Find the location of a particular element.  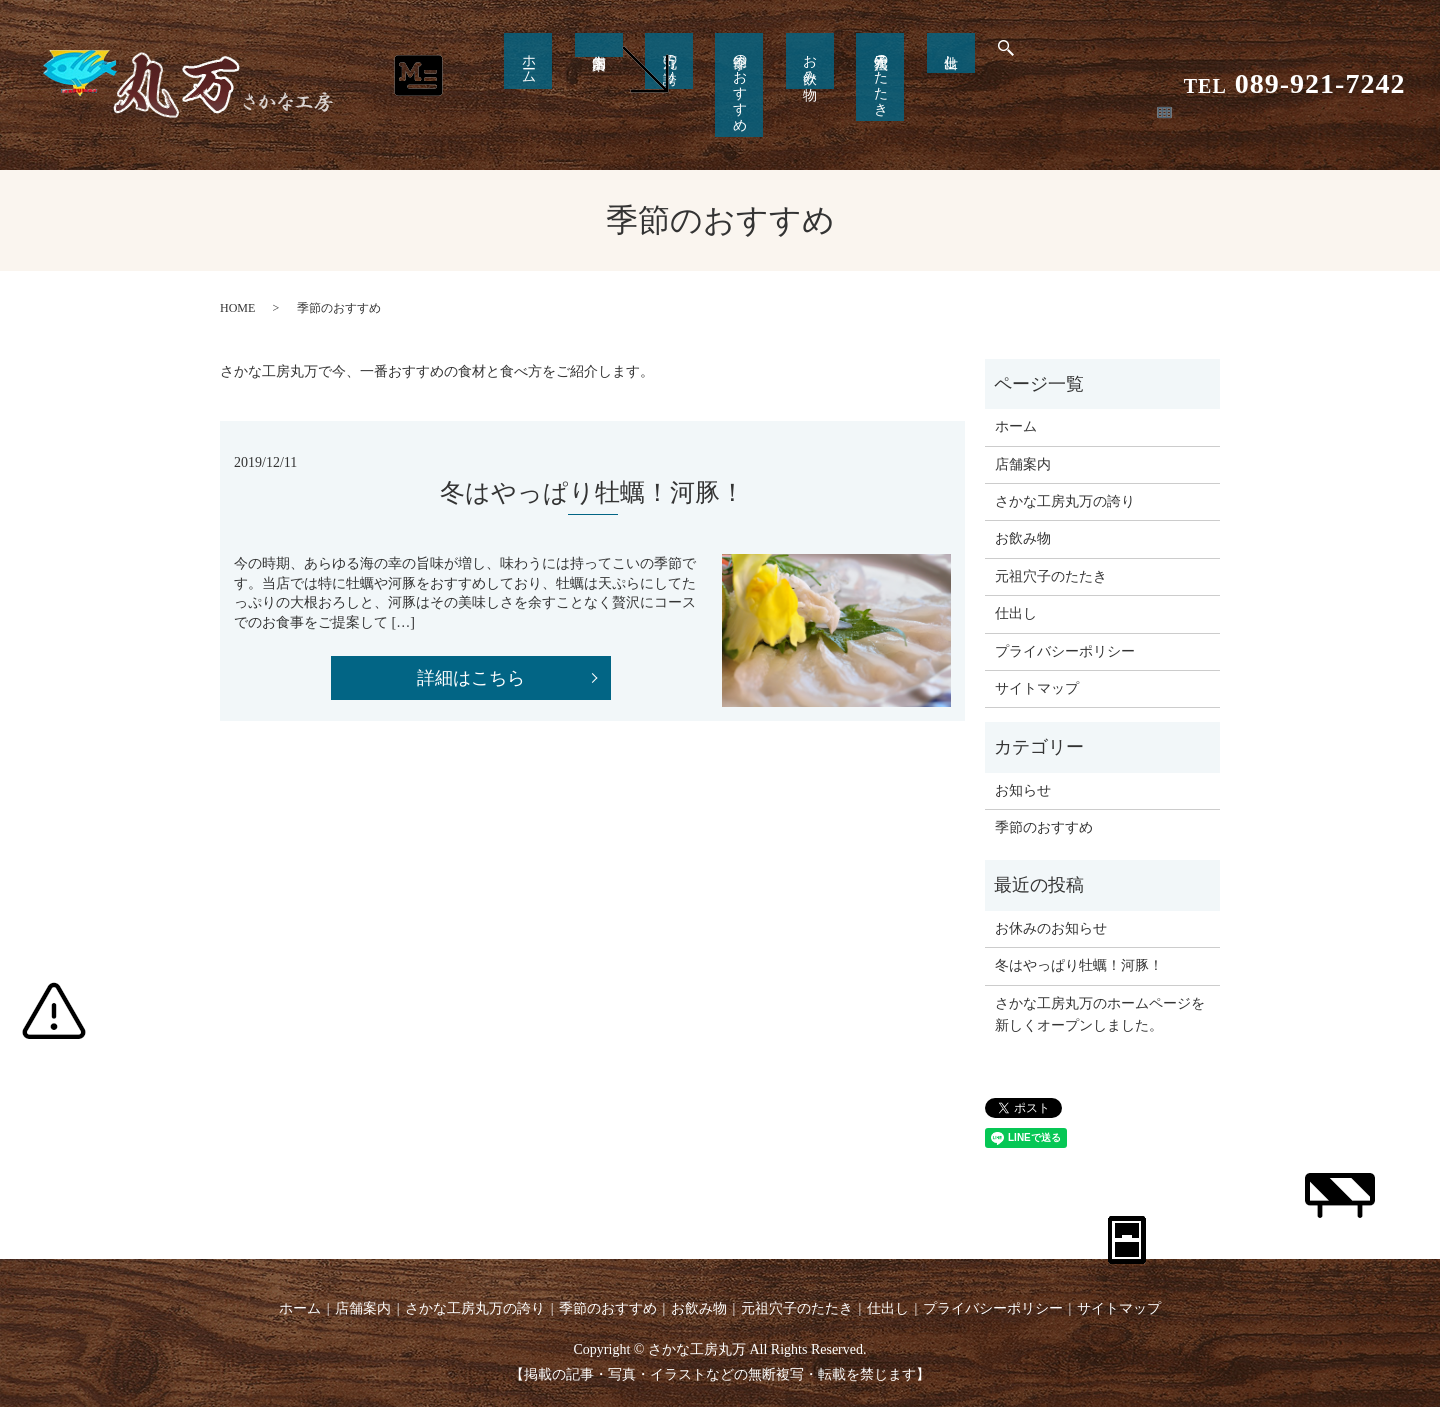

indicates a blocked or restricted area is located at coordinates (1340, 1193).